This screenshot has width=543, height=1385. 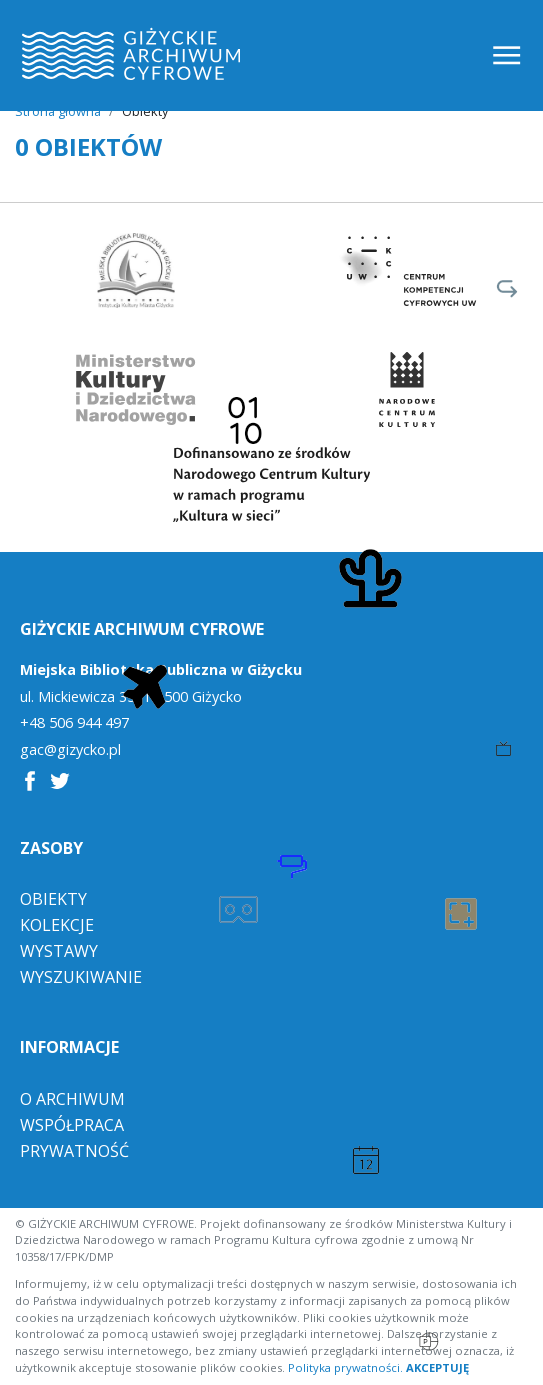 What do you see at coordinates (244, 420) in the screenshot?
I see `view or access binary/code data` at bounding box center [244, 420].